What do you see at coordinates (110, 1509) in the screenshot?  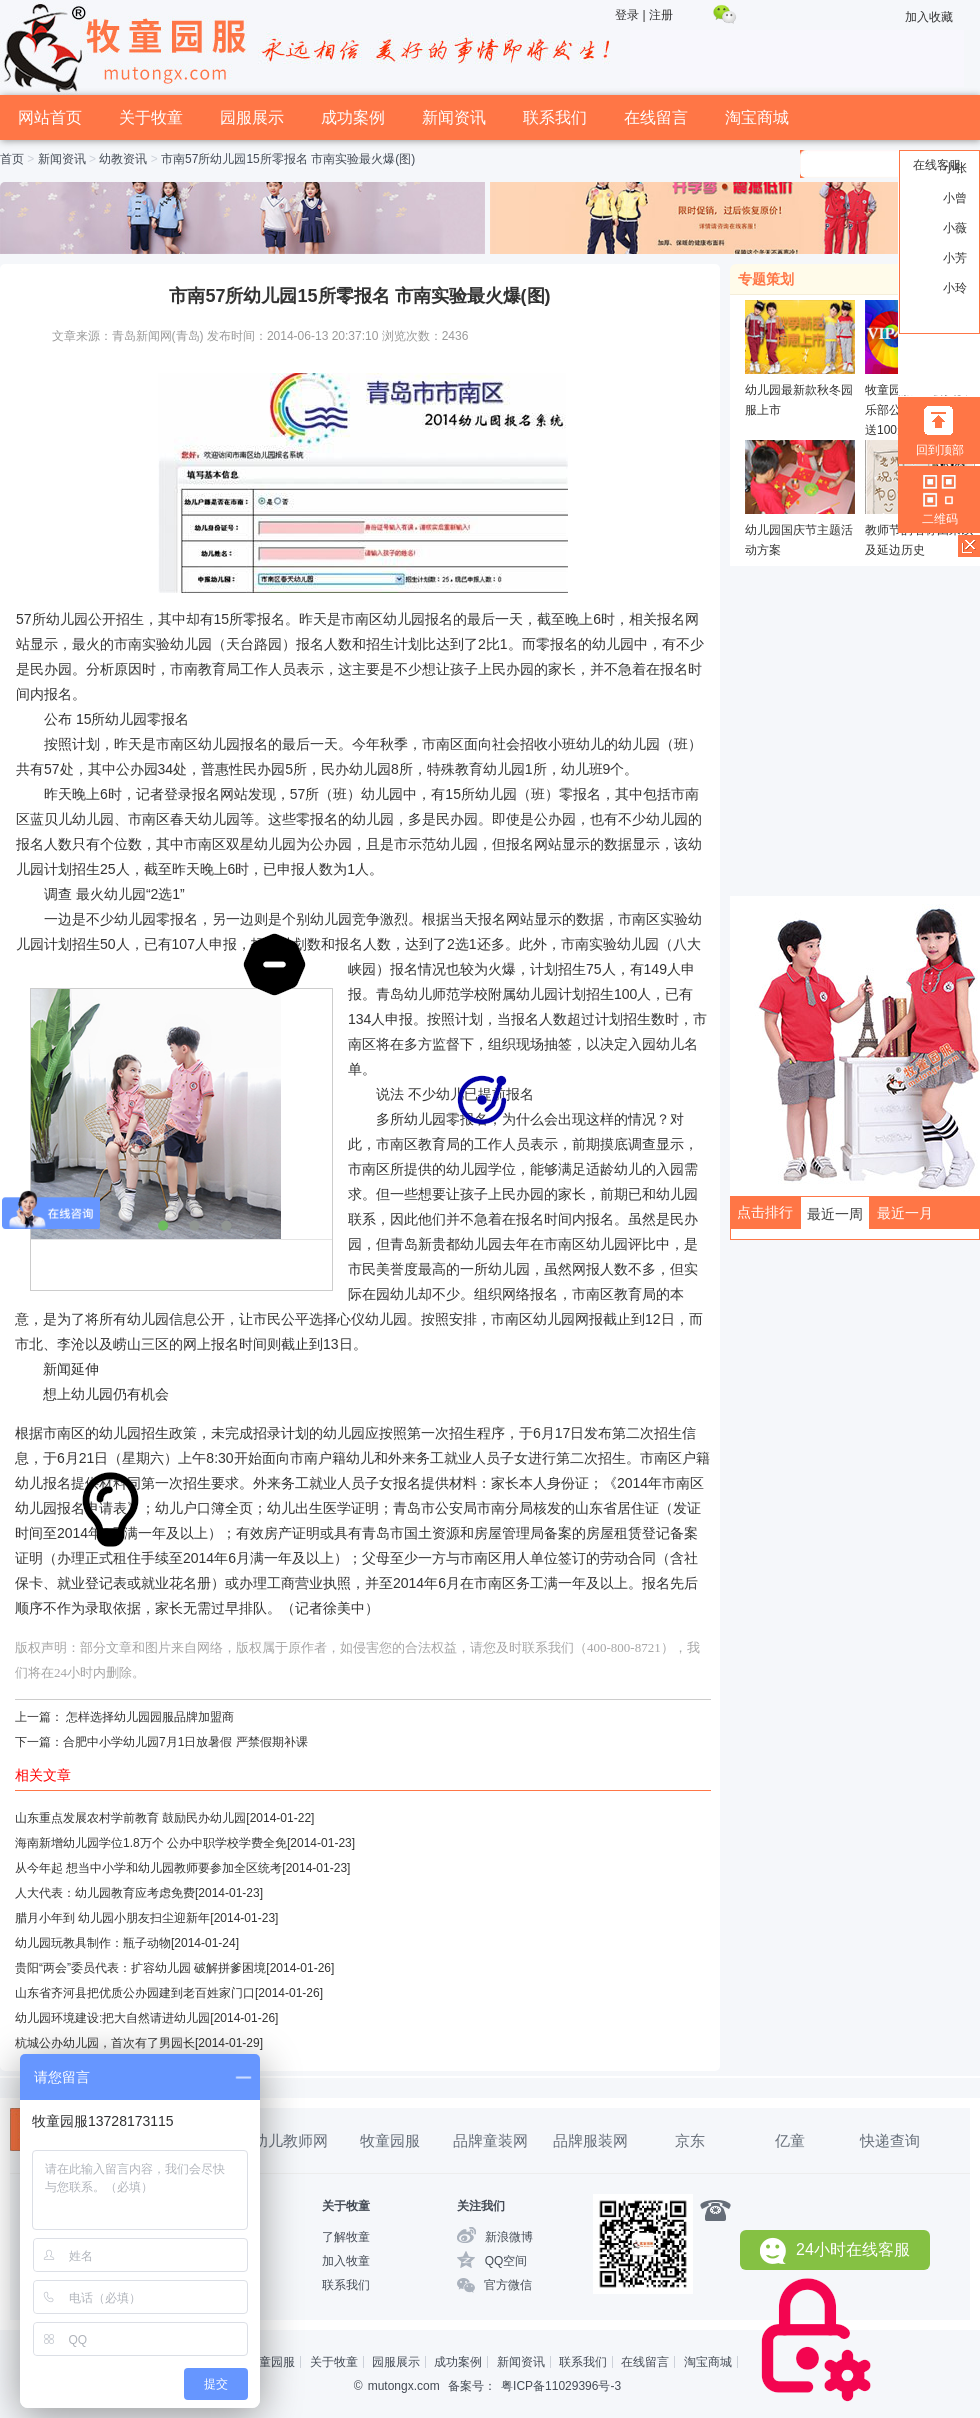 I see `view tips or helpful suggestions` at bounding box center [110, 1509].